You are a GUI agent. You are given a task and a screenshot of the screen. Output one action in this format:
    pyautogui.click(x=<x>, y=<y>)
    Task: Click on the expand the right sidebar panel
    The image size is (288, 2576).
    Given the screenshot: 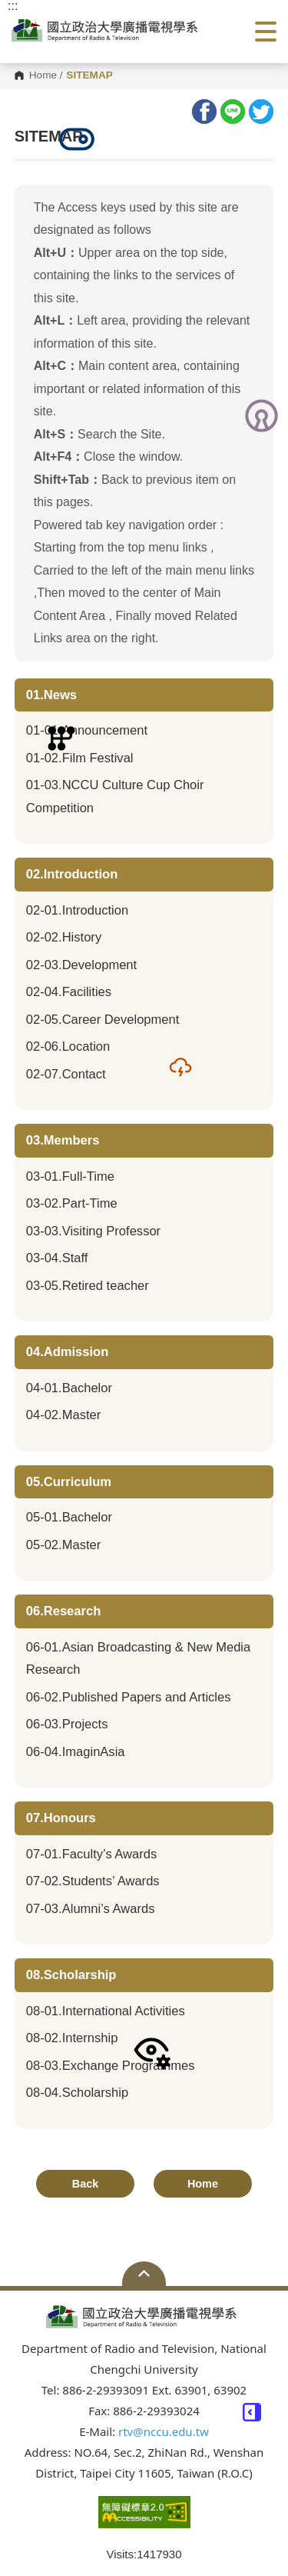 What is the action you would take?
    pyautogui.click(x=252, y=2412)
    